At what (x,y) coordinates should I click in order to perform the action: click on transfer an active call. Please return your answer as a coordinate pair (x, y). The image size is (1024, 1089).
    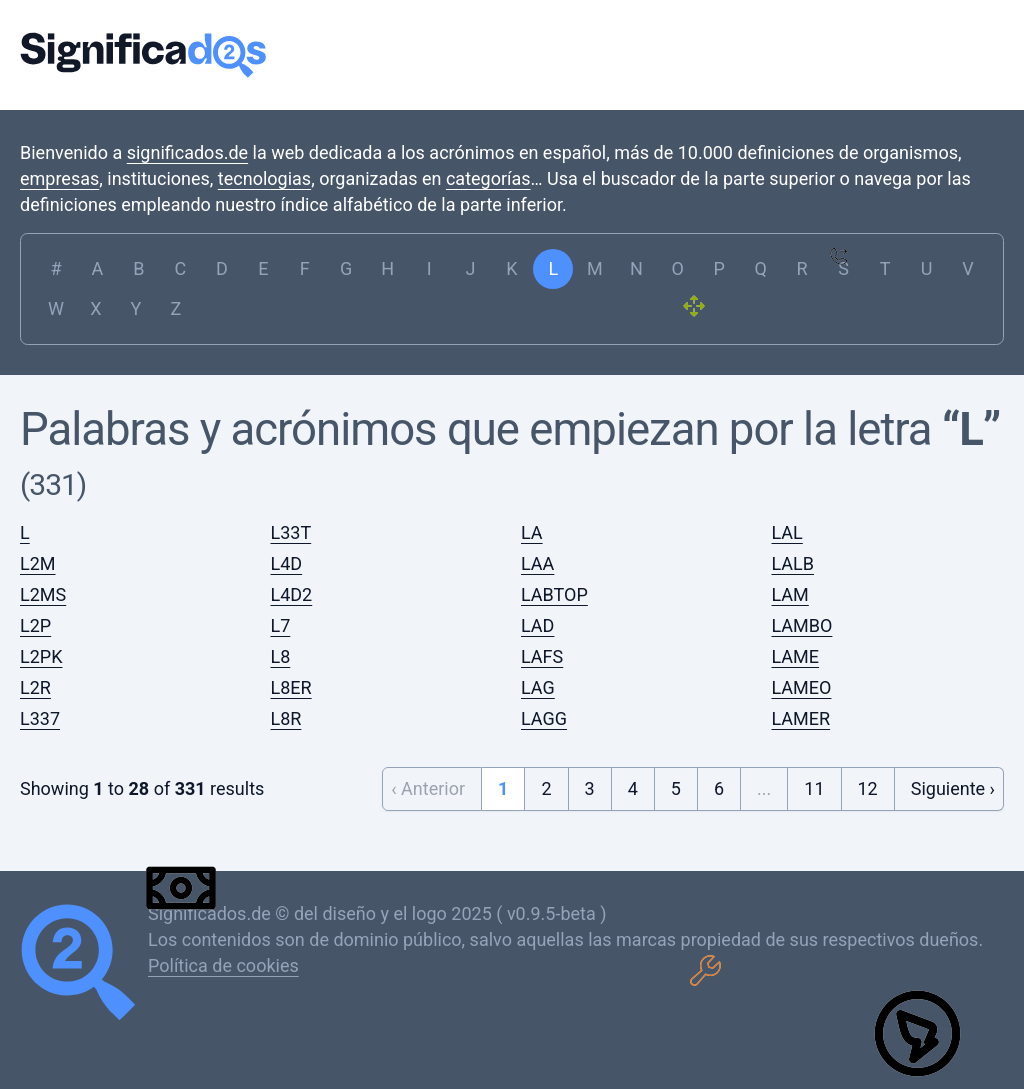
    Looking at the image, I should click on (839, 256).